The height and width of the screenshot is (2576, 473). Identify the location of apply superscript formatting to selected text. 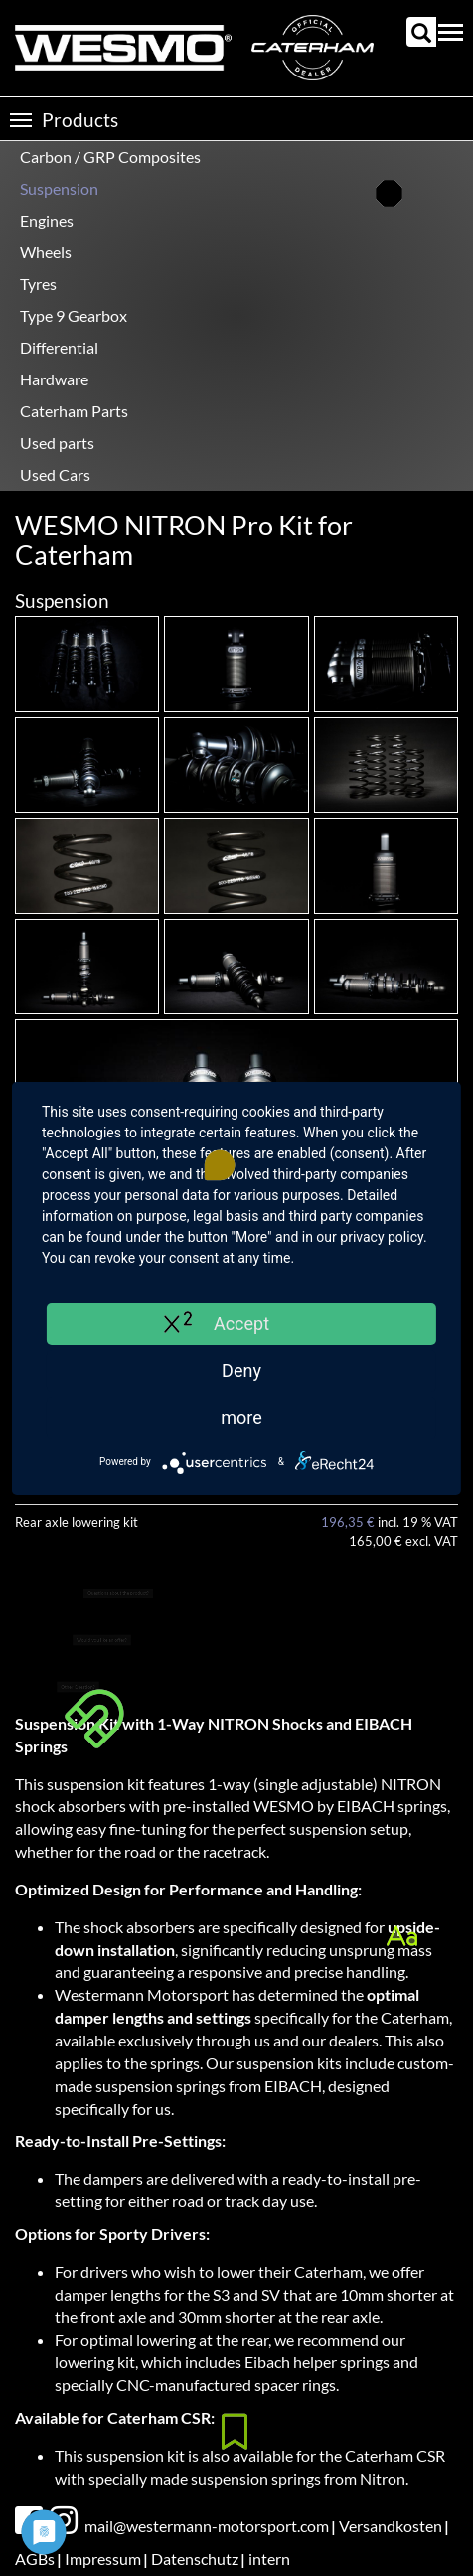
(176, 1322).